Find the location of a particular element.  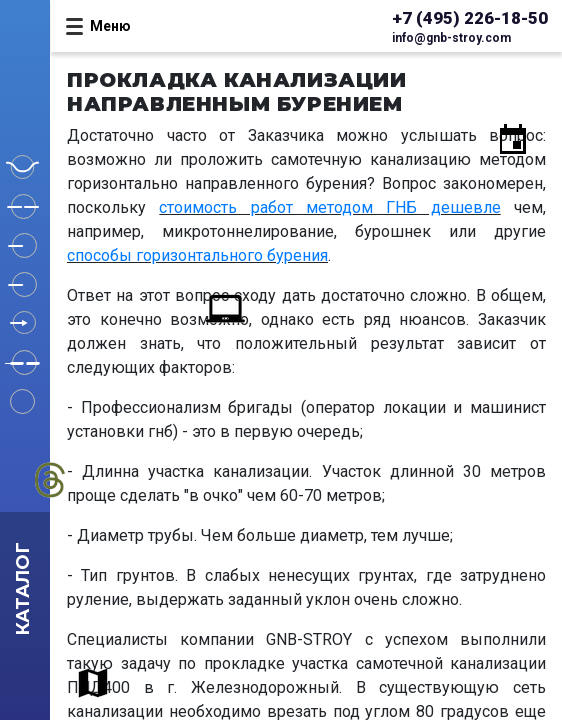

add an event to your calendar is located at coordinates (513, 141).